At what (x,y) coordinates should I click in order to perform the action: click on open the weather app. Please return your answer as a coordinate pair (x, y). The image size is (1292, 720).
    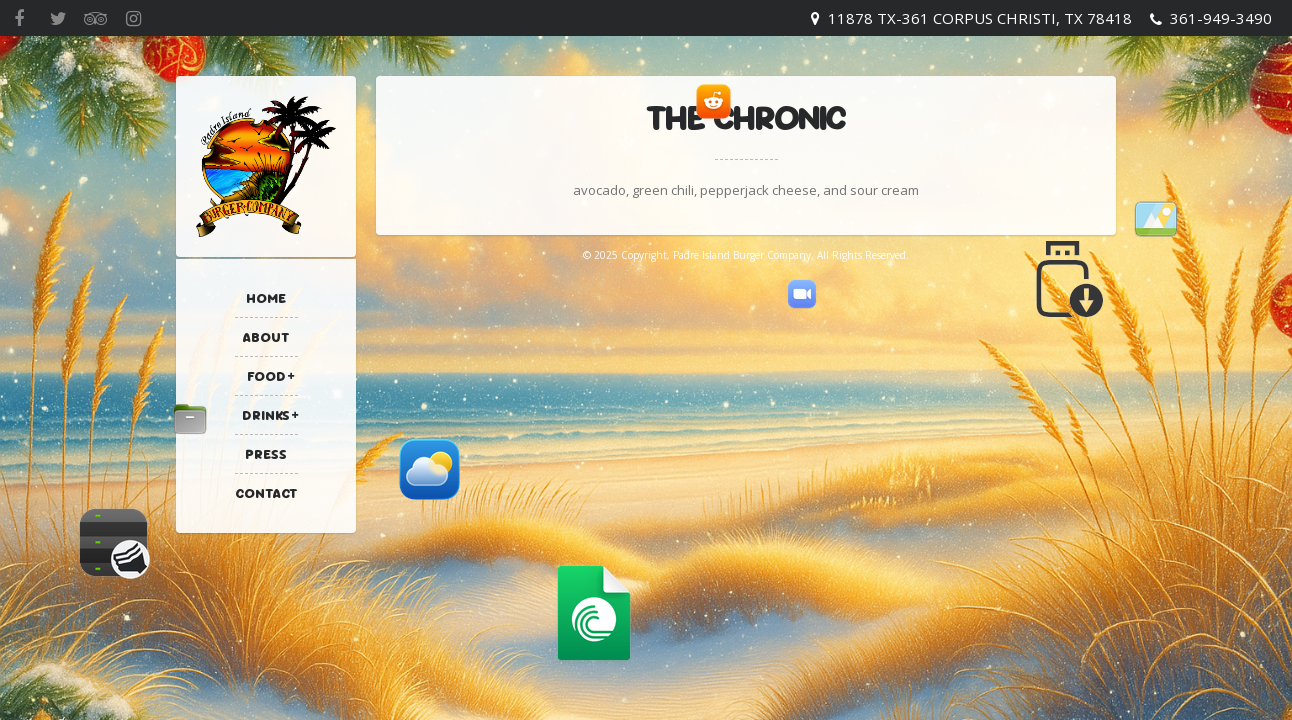
    Looking at the image, I should click on (429, 469).